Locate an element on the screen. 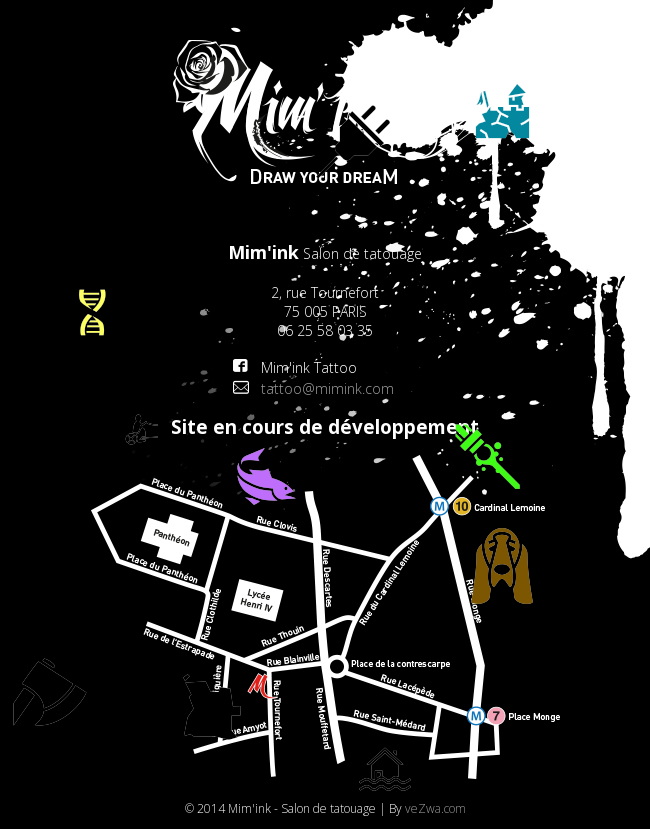 The image size is (650, 829). indicates a destroyed or damaged structure in a game is located at coordinates (502, 111).